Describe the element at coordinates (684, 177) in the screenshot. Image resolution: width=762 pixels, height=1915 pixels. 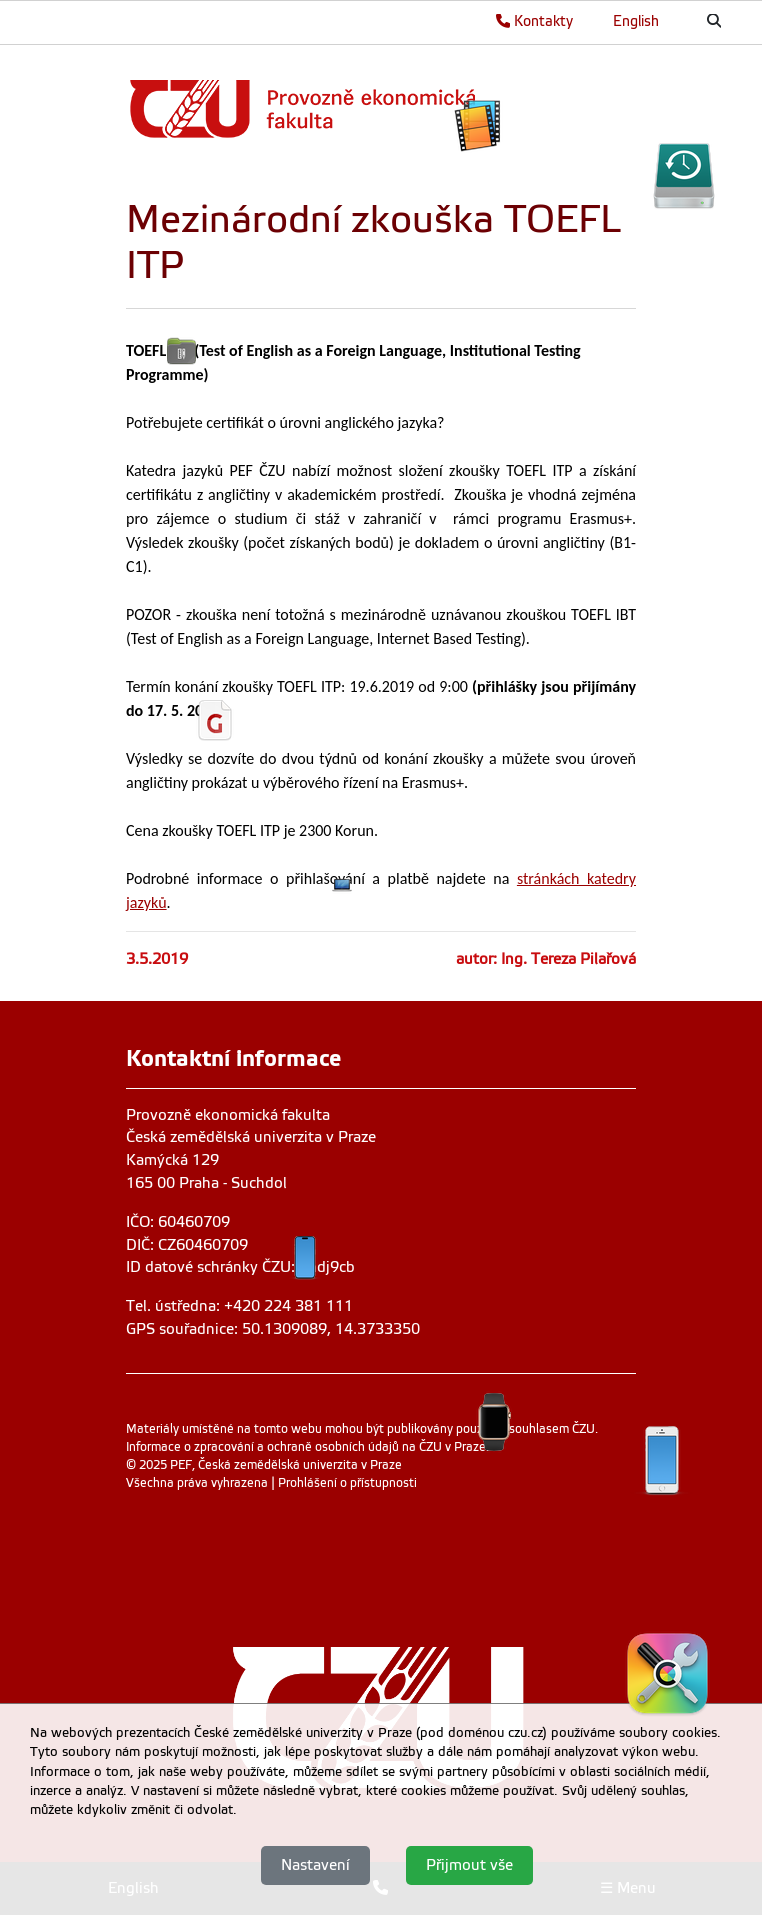
I see `access time machine backup disk` at that location.